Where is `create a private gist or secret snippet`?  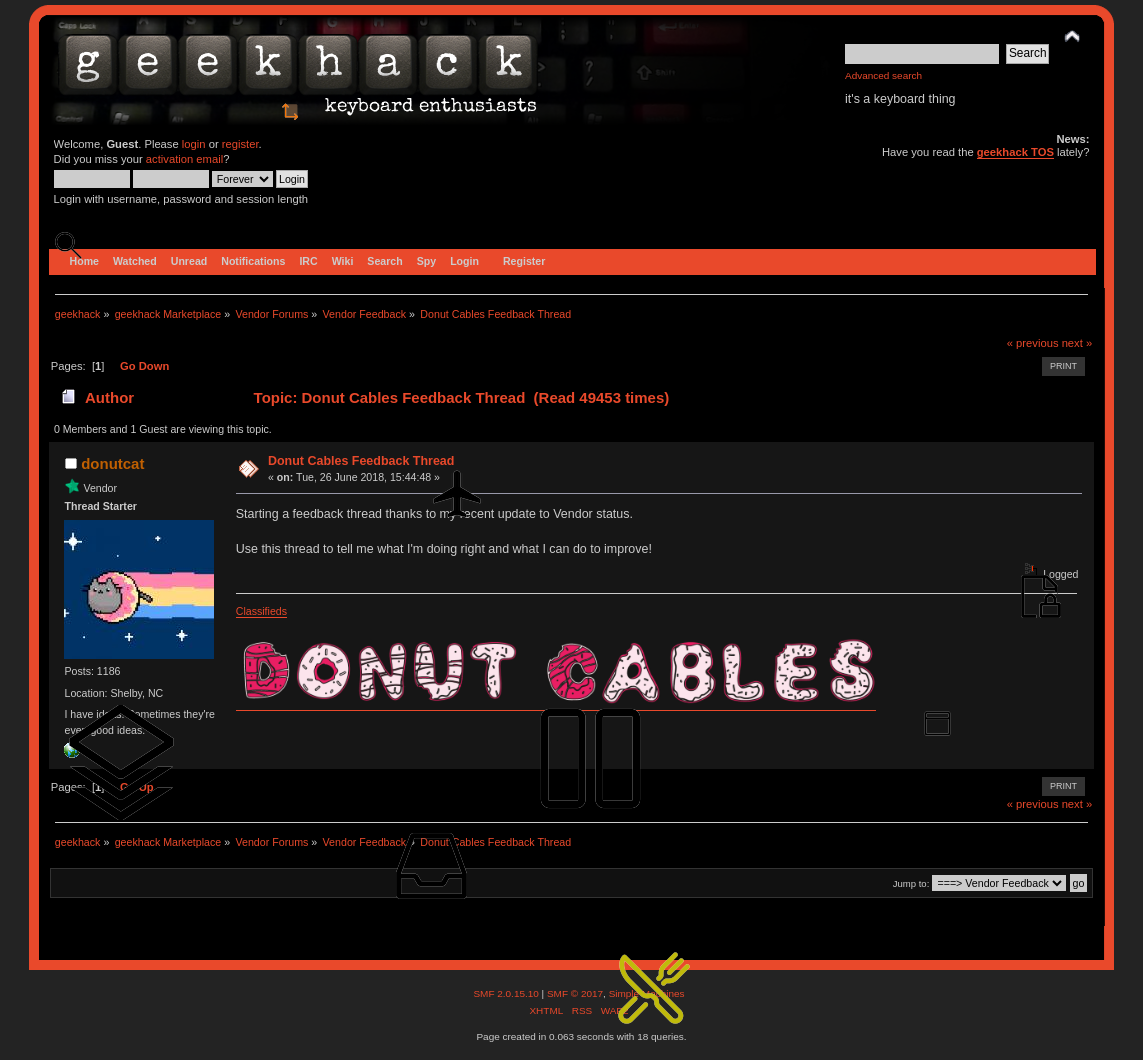 create a private gist or secret snippet is located at coordinates (1039, 596).